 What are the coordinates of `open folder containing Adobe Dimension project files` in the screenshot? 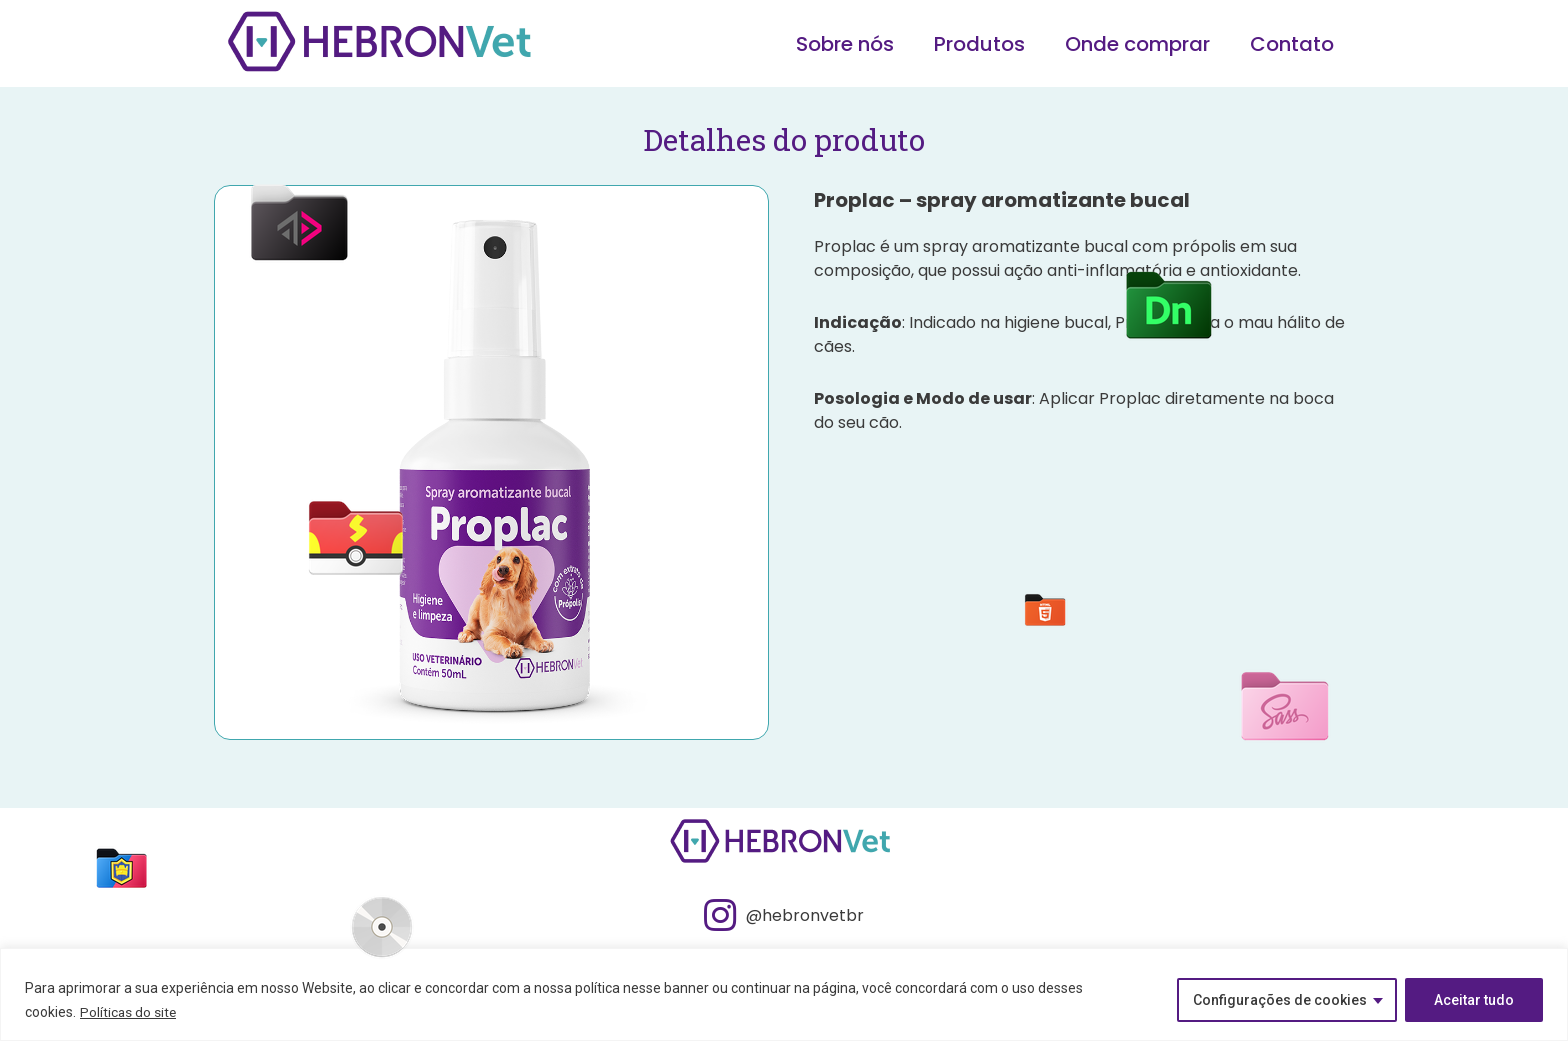 It's located at (1168, 307).